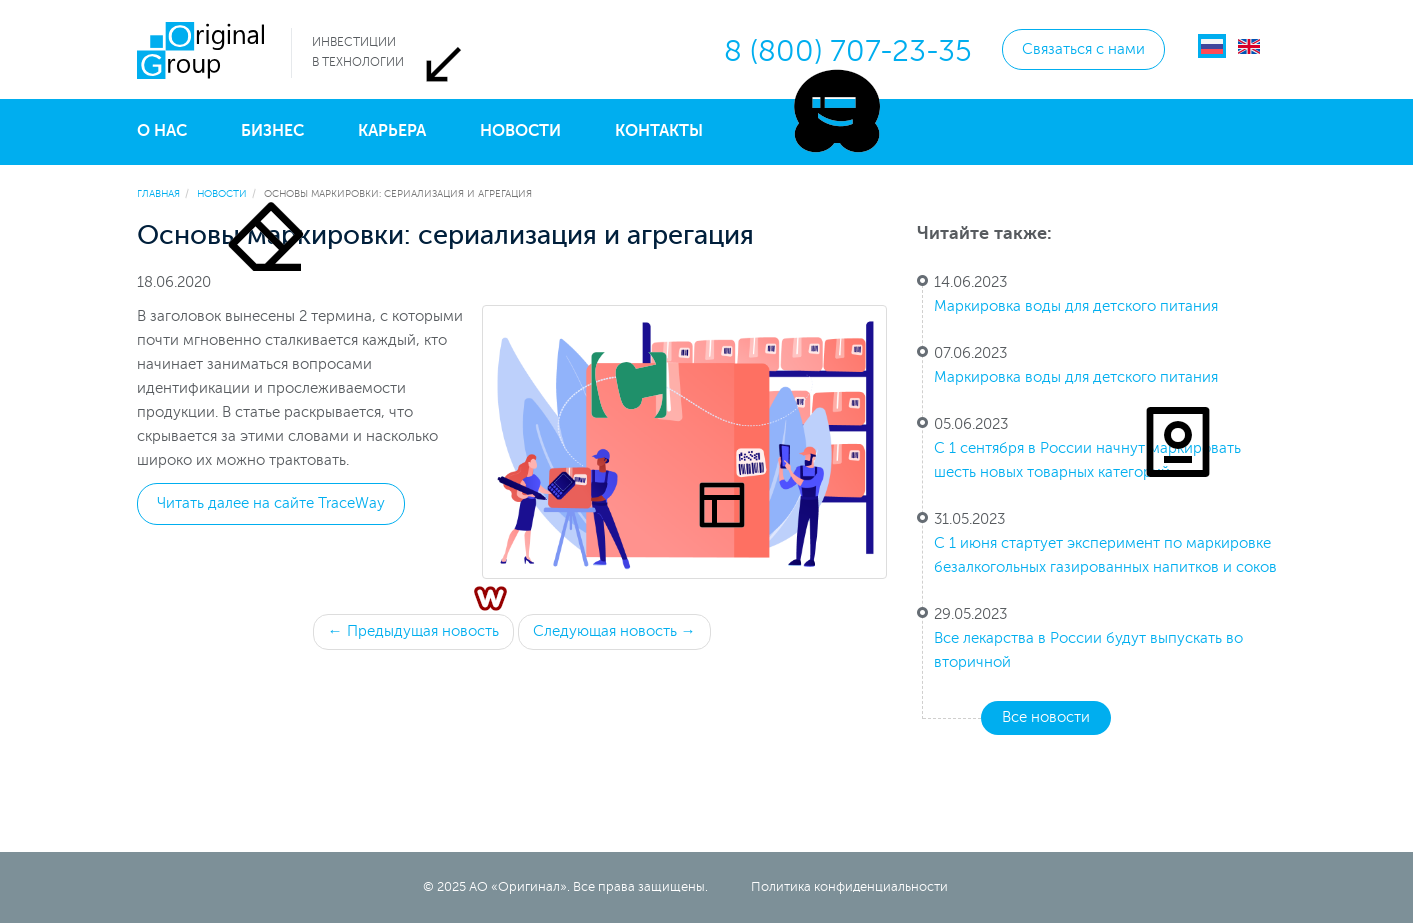  What do you see at coordinates (490, 598) in the screenshot?
I see `weebly website builder logo` at bounding box center [490, 598].